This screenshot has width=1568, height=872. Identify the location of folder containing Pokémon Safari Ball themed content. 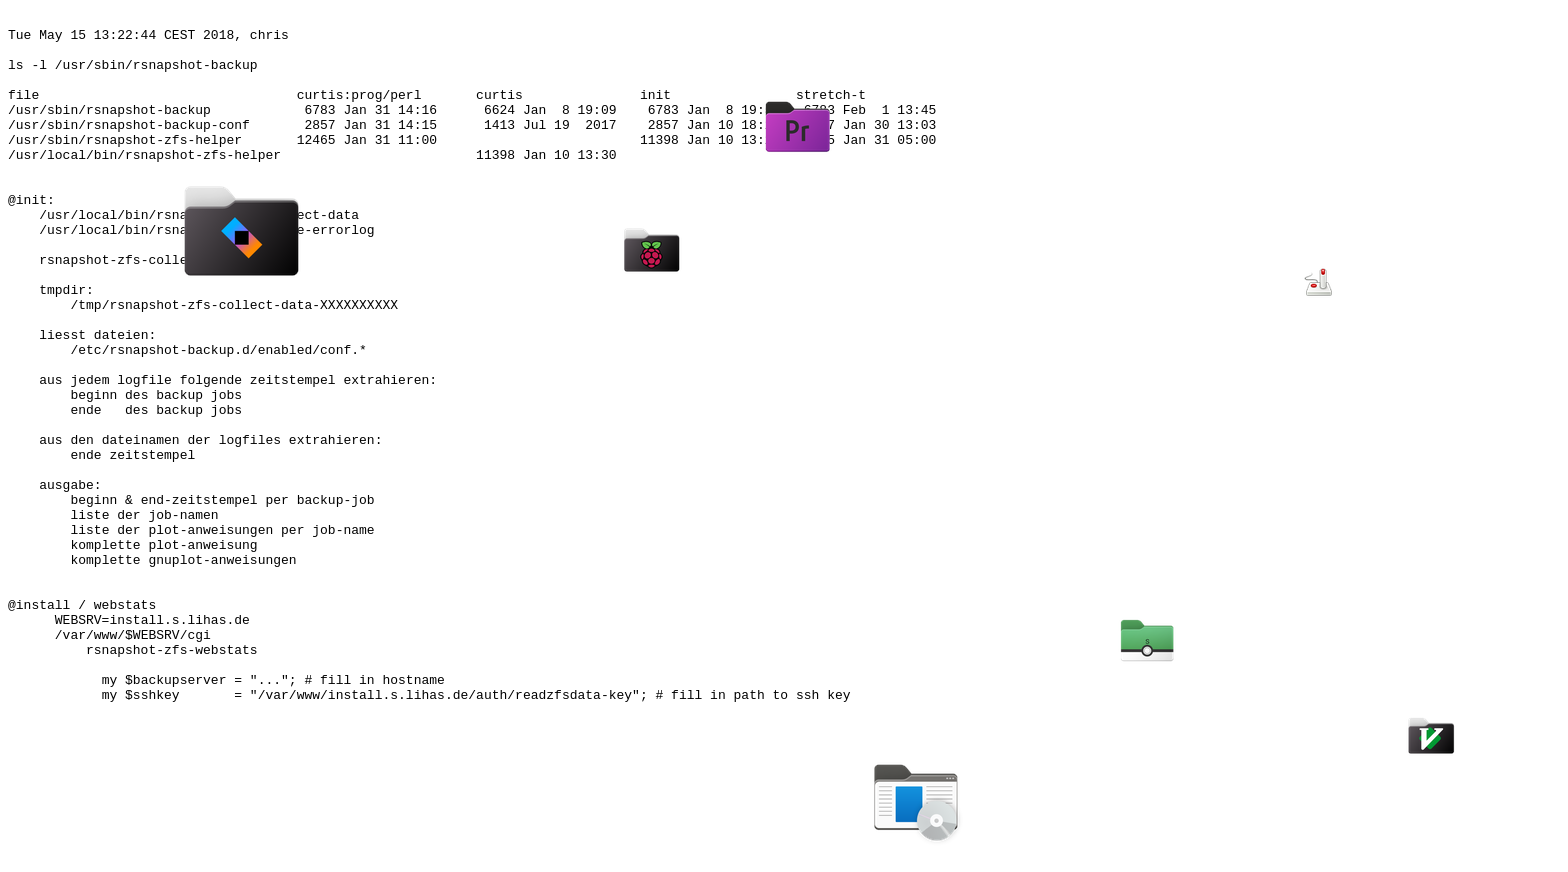
(1147, 642).